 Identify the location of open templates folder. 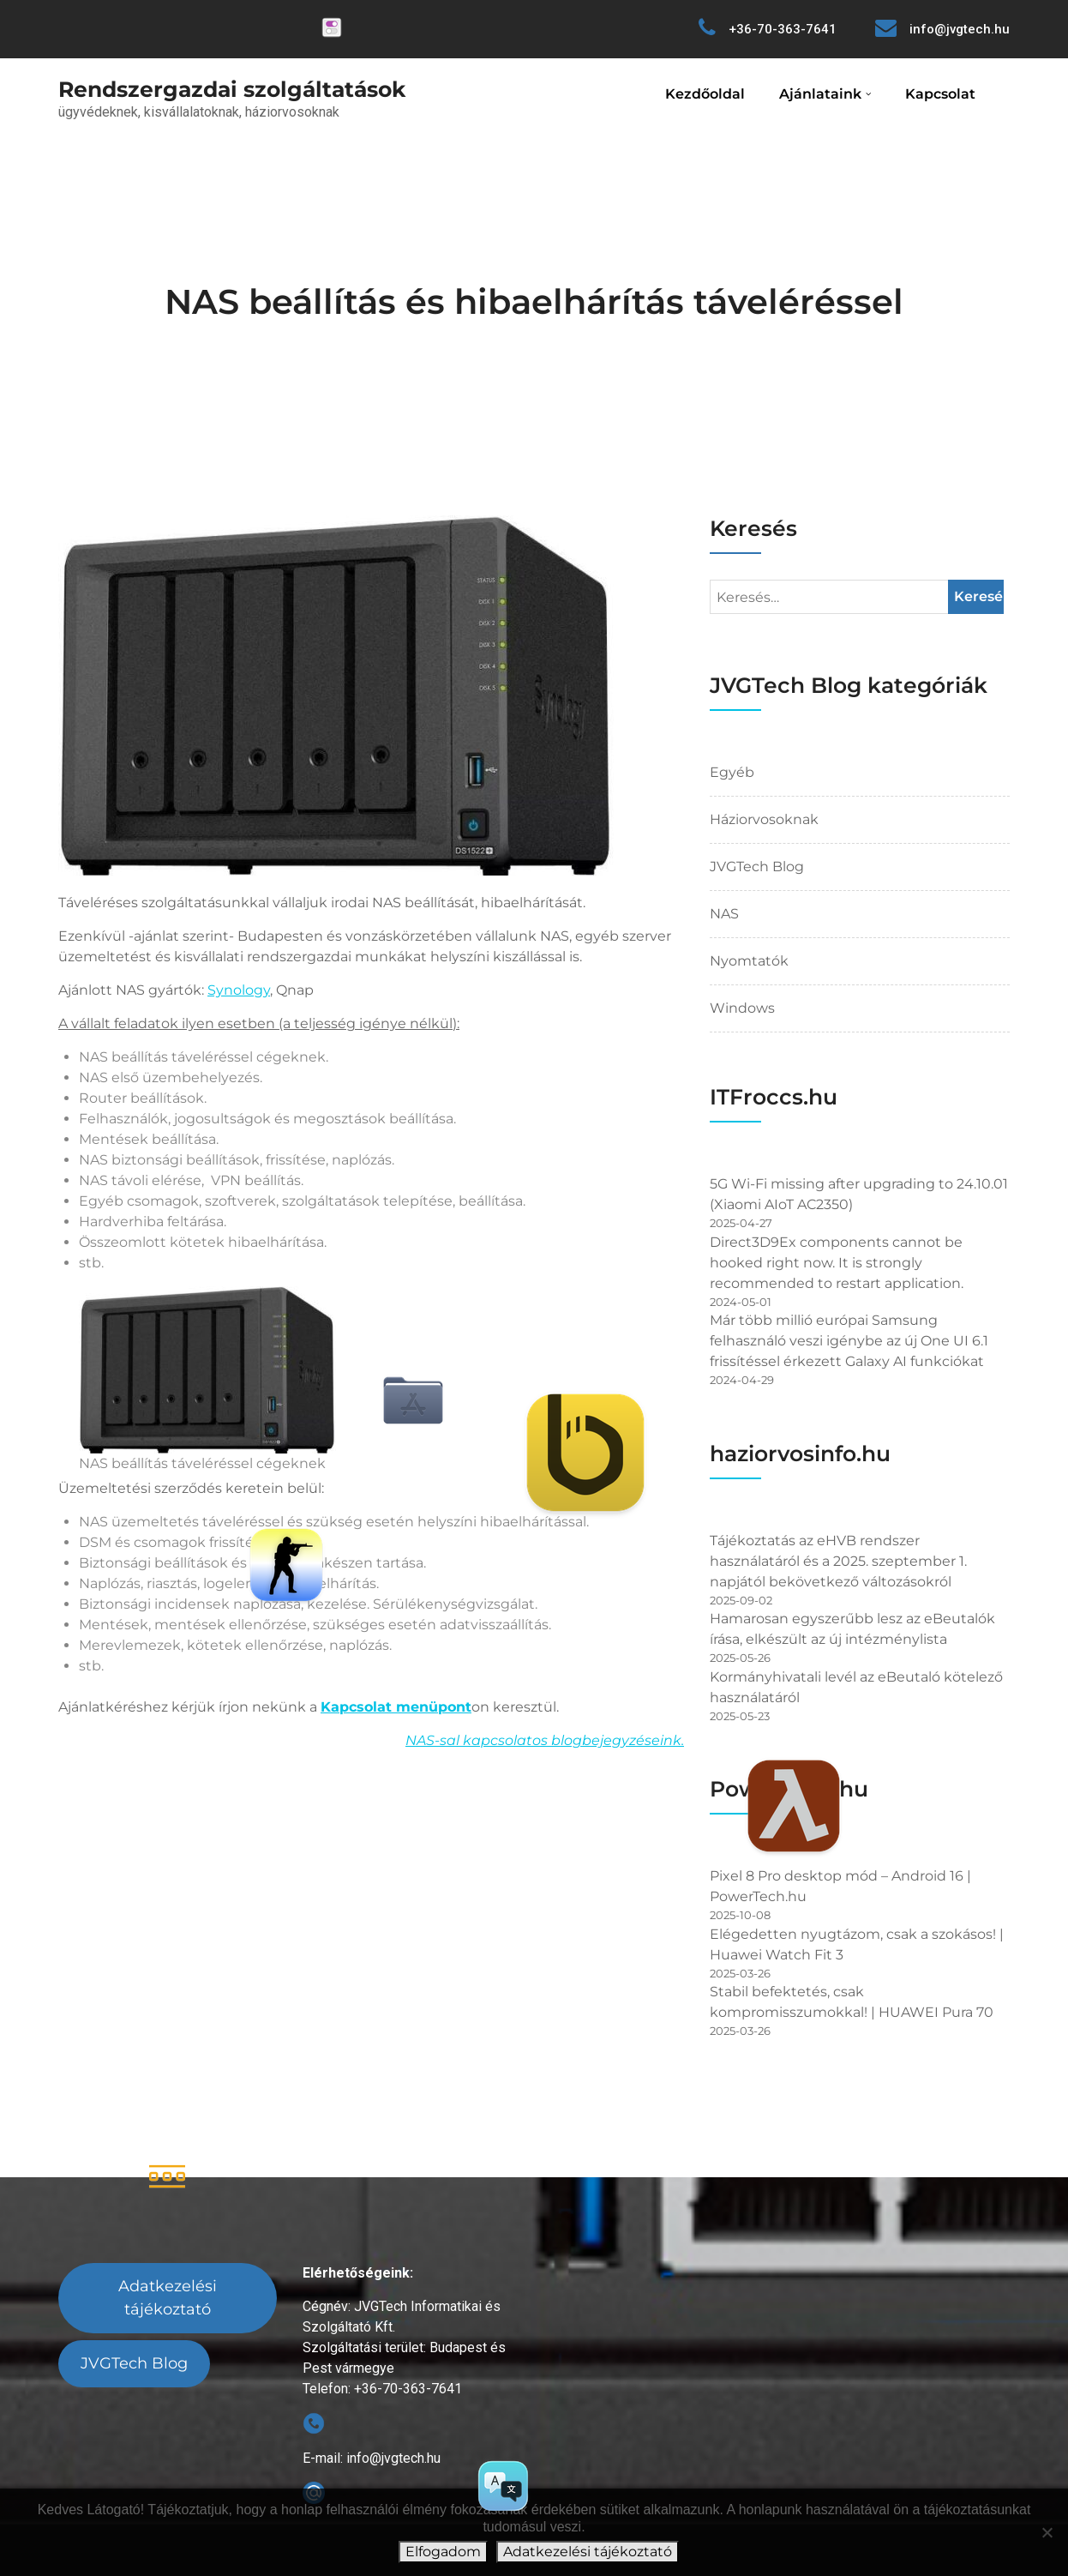
(413, 1400).